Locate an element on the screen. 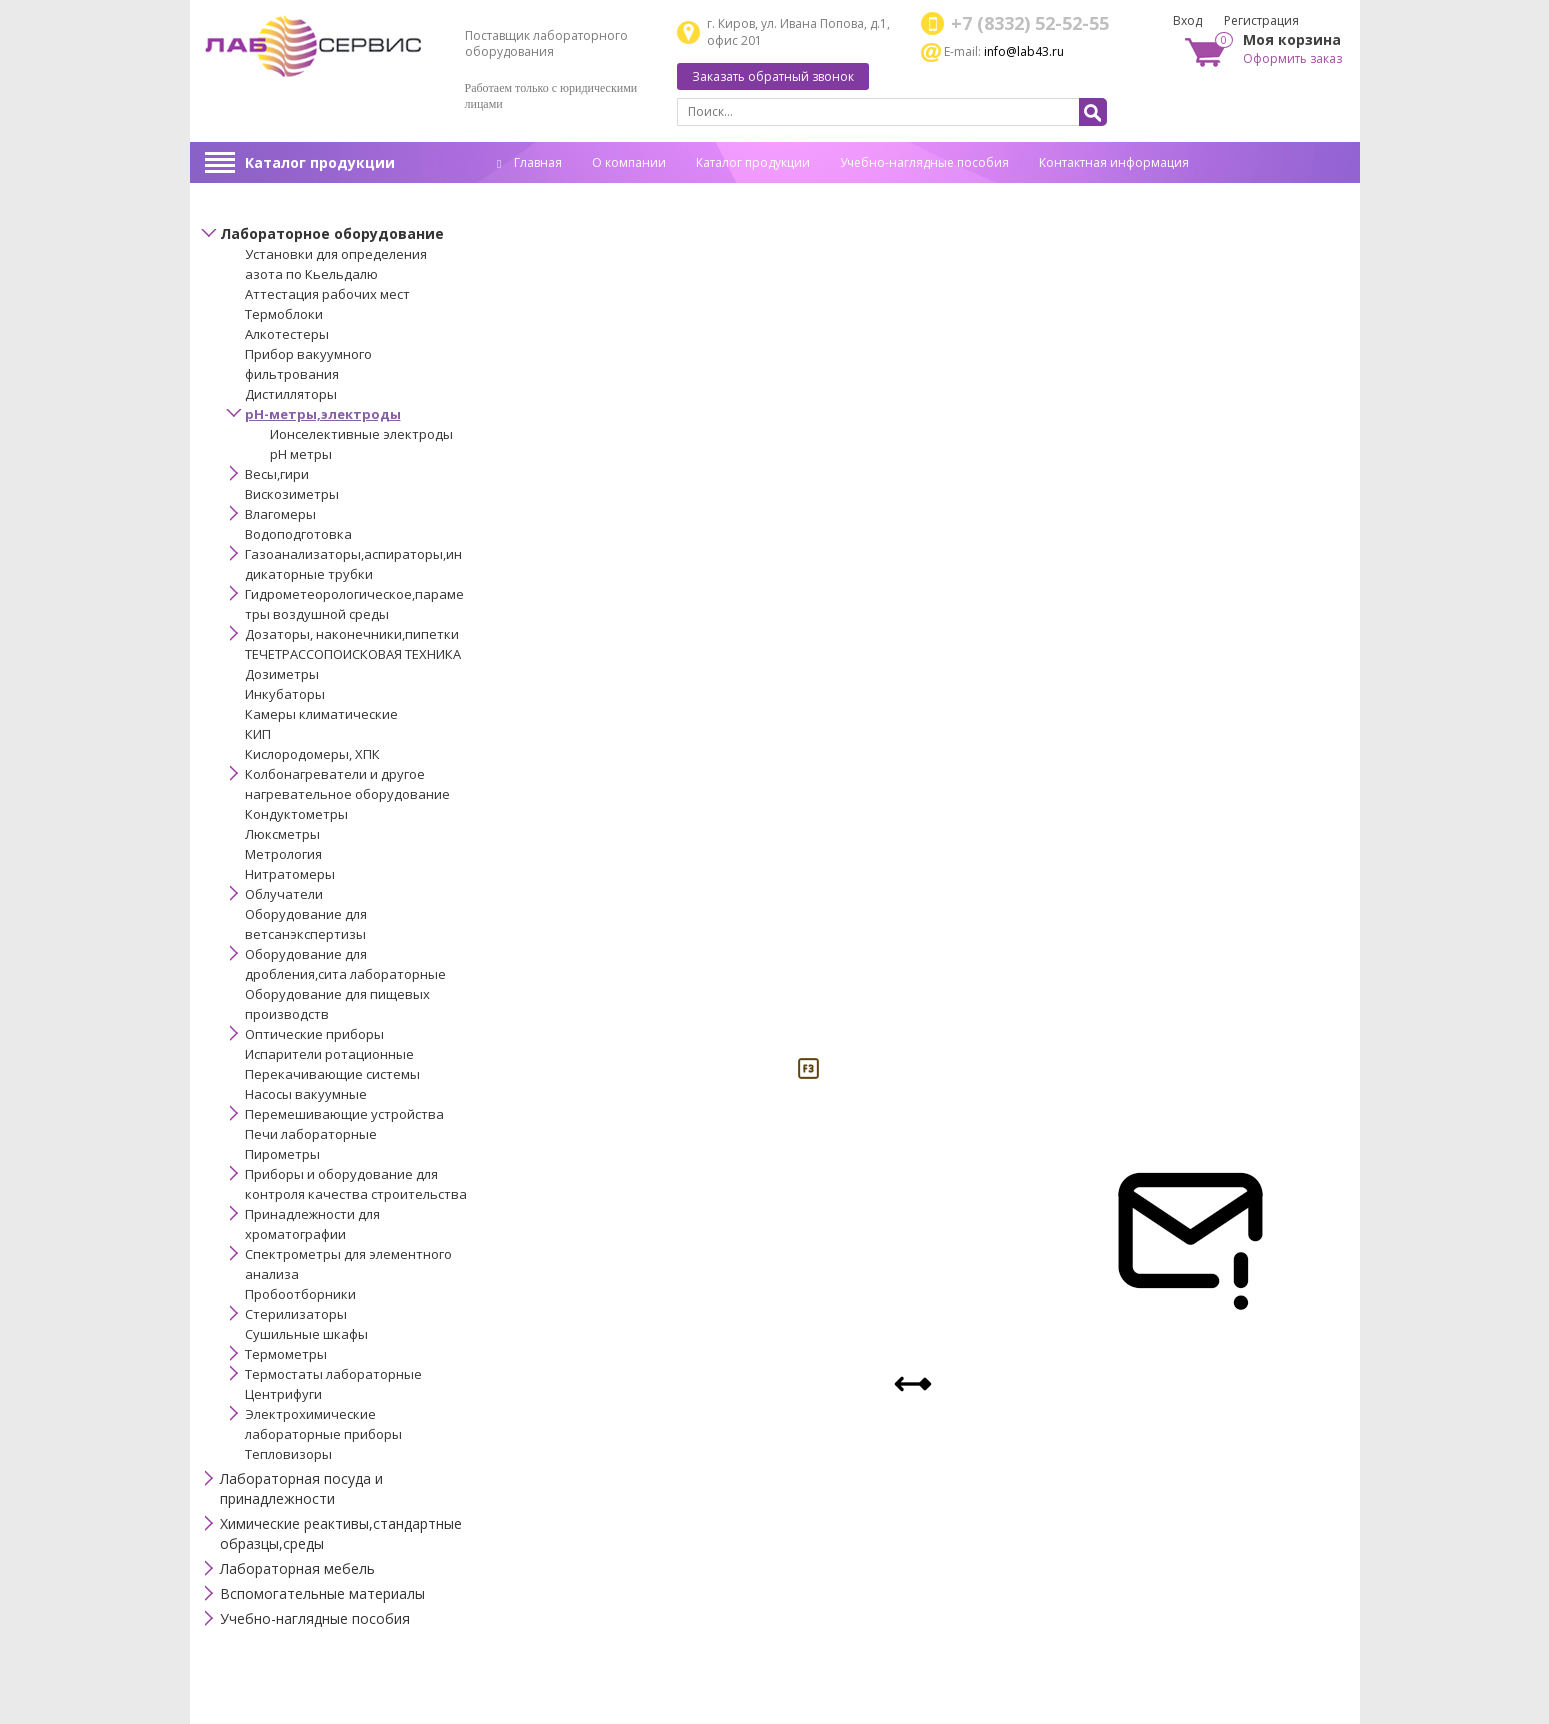  indicates an urgent or important email is located at coordinates (1190, 1230).